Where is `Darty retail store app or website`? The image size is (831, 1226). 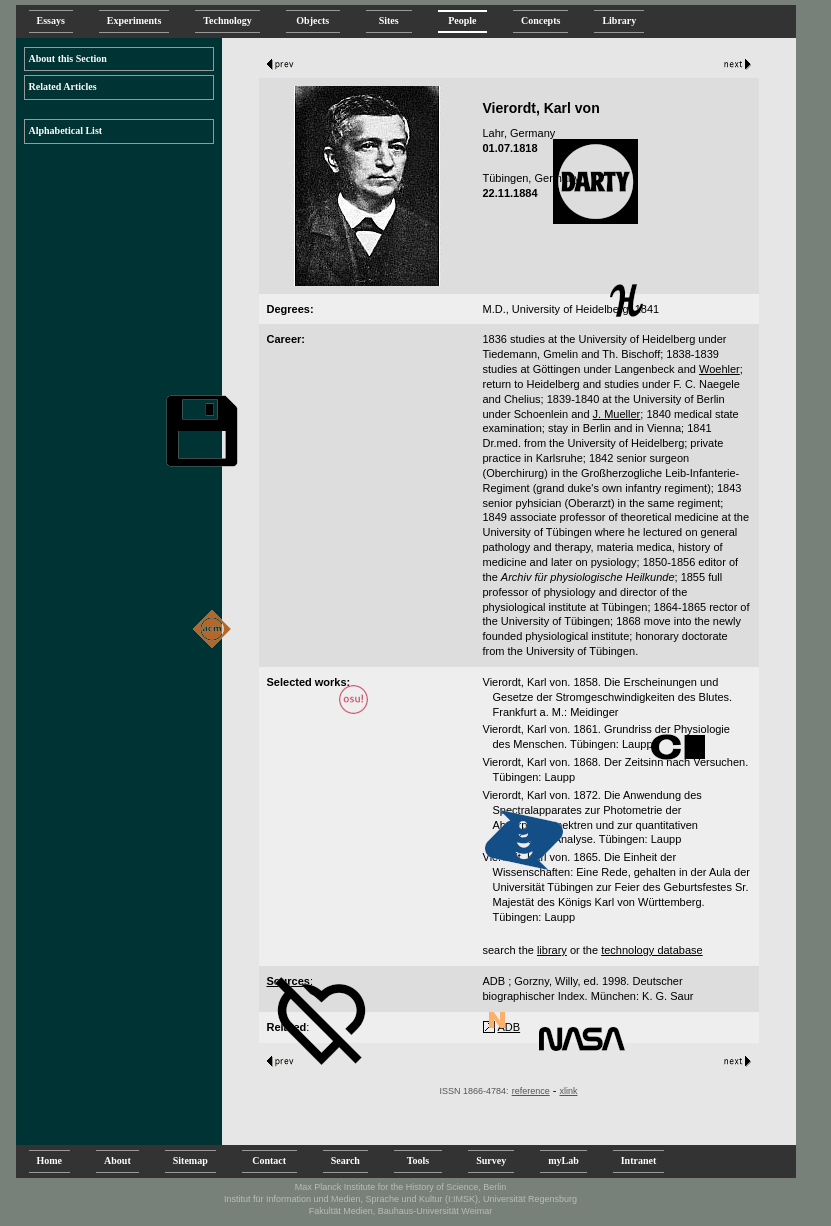 Darty retail store app or website is located at coordinates (595, 181).